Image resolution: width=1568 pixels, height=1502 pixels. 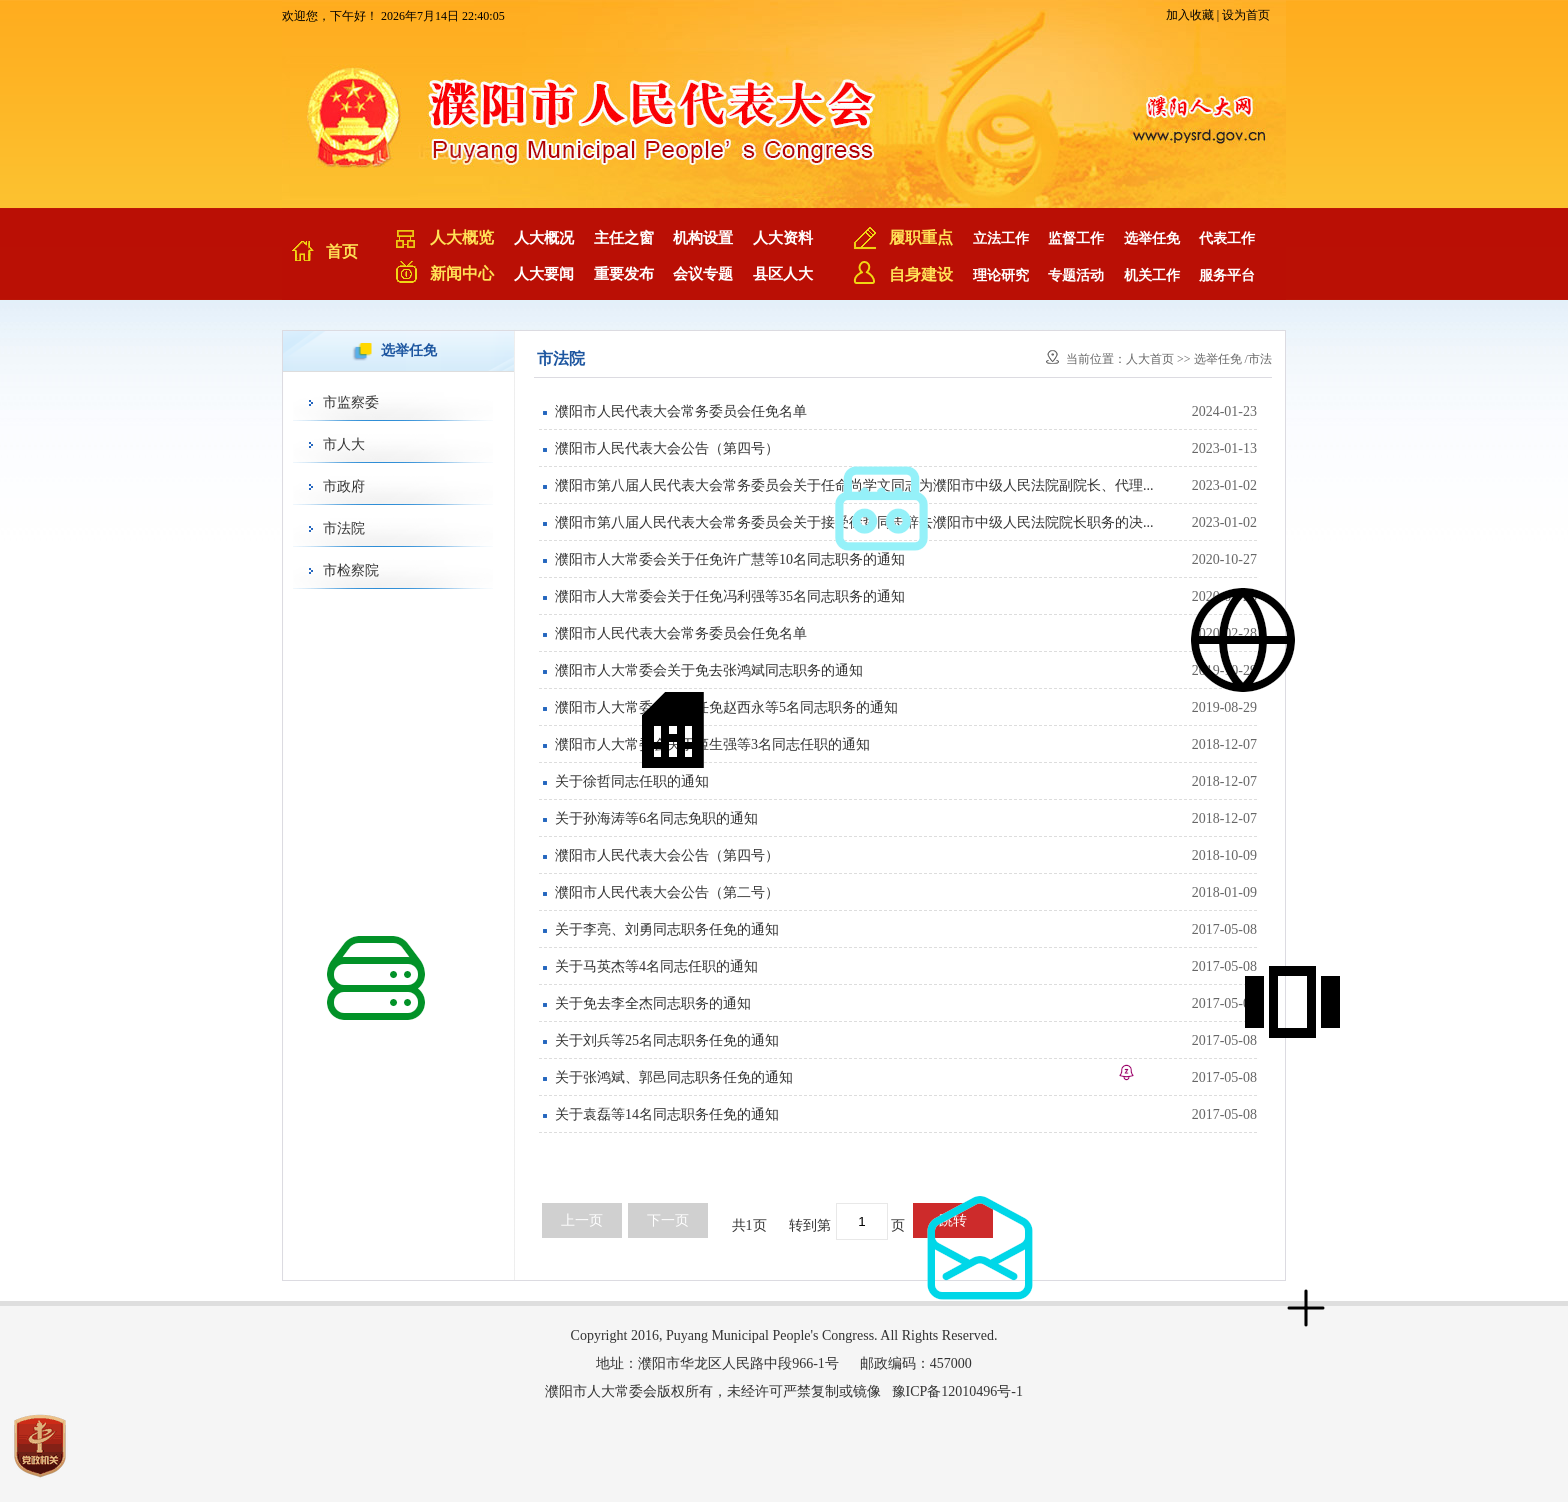 What do you see at coordinates (1306, 1308) in the screenshot?
I see `add a new item` at bounding box center [1306, 1308].